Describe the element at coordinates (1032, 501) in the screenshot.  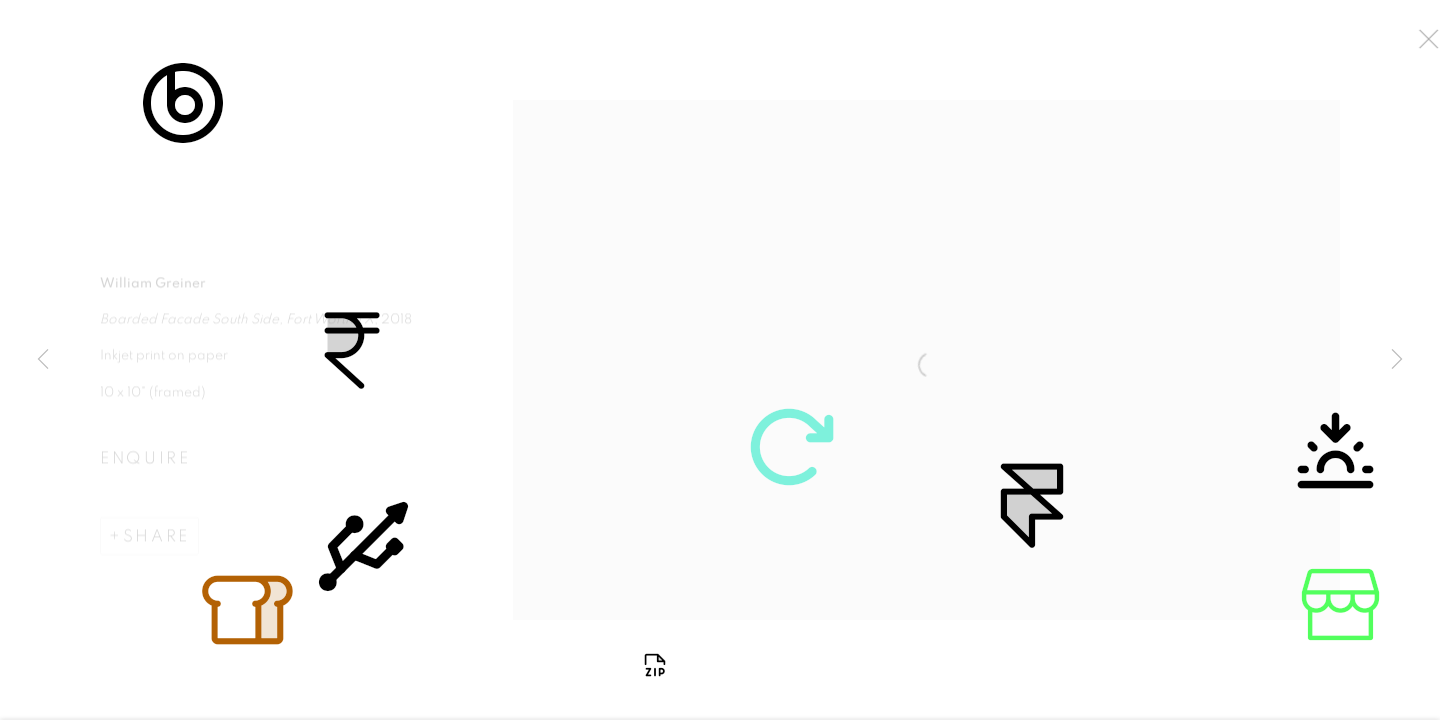
I see `open framer app` at that location.